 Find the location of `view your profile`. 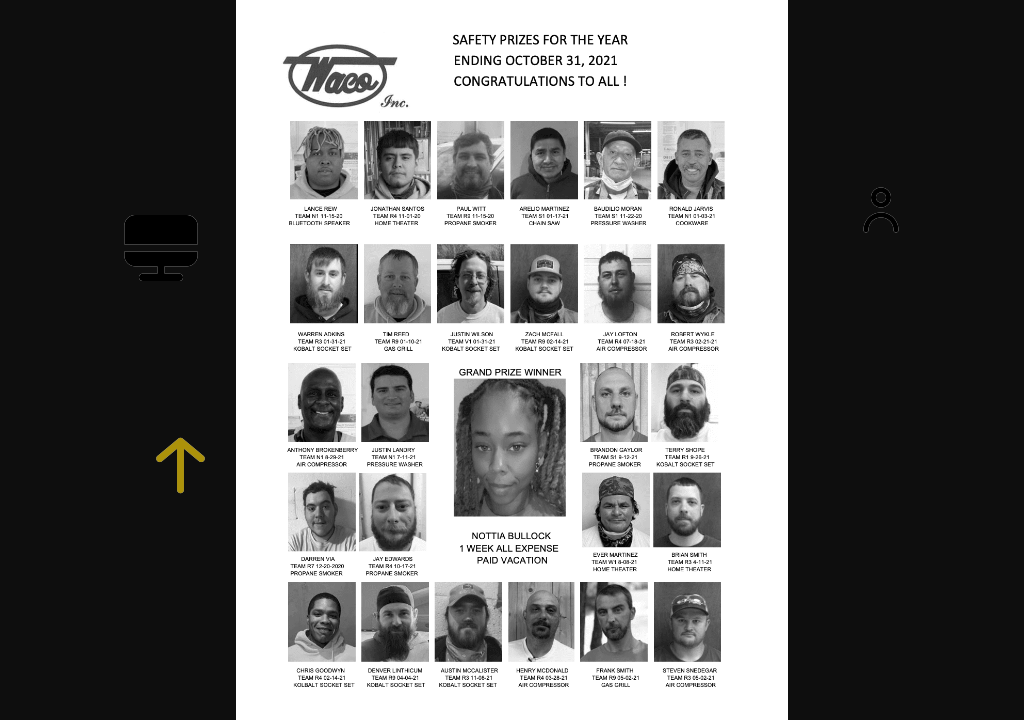

view your profile is located at coordinates (881, 210).